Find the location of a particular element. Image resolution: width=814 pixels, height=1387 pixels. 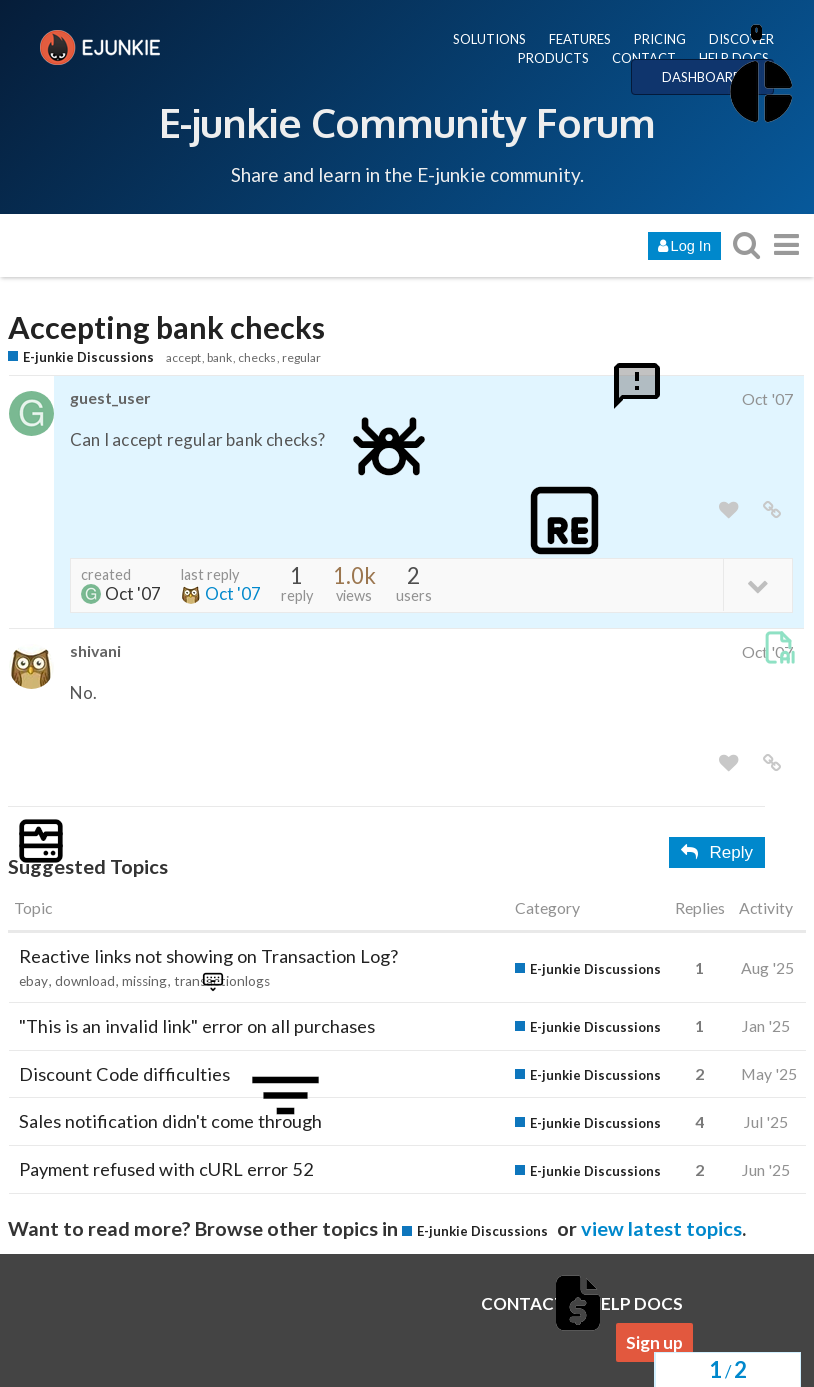

adjust mouse or pointer settings is located at coordinates (756, 32).